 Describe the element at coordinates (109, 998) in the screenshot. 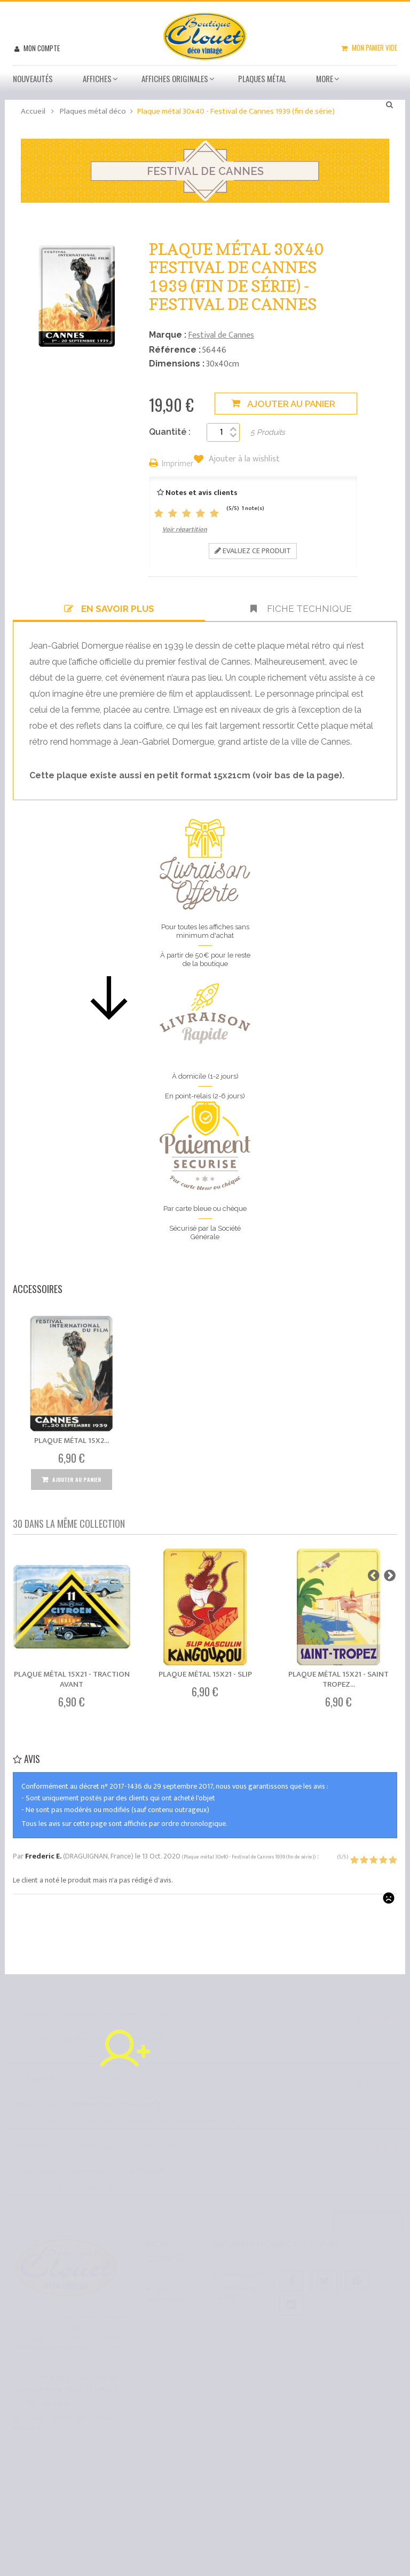

I see `scroll down or view more content` at that location.